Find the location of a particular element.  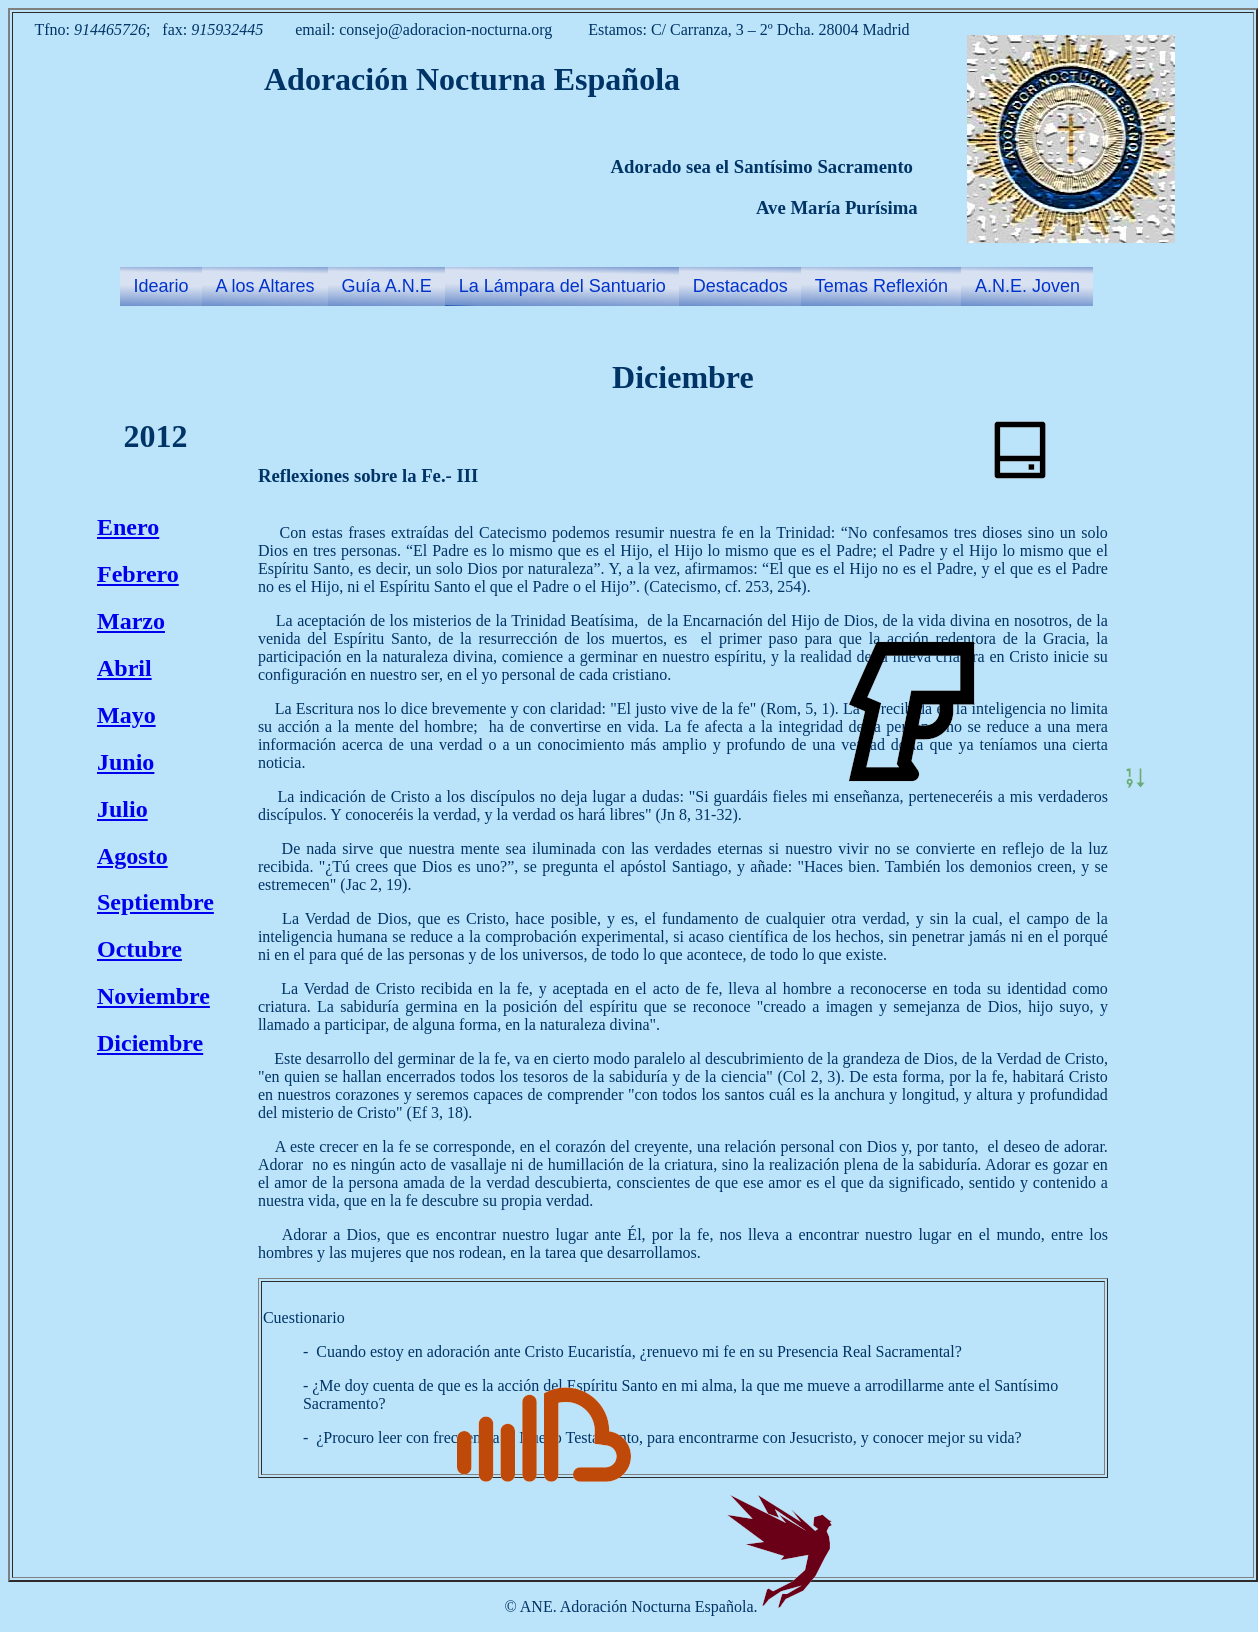

open soundcloud app is located at coordinates (544, 1431).